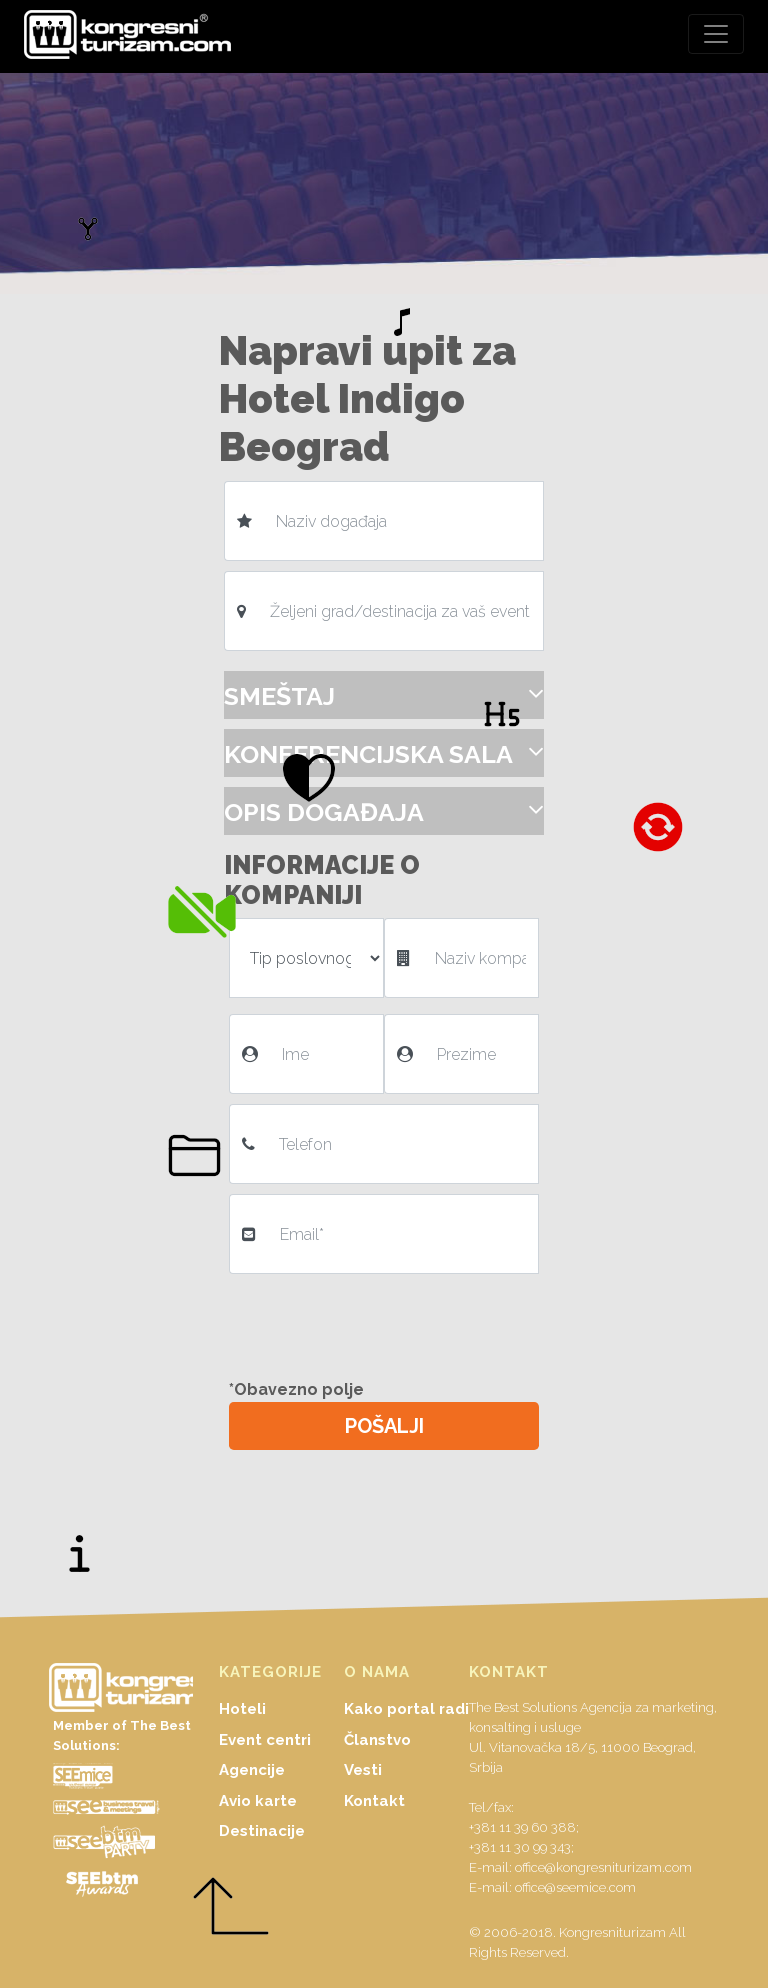 This screenshot has width=768, height=1988. Describe the element at coordinates (88, 229) in the screenshot. I see `view repository branch network` at that location.